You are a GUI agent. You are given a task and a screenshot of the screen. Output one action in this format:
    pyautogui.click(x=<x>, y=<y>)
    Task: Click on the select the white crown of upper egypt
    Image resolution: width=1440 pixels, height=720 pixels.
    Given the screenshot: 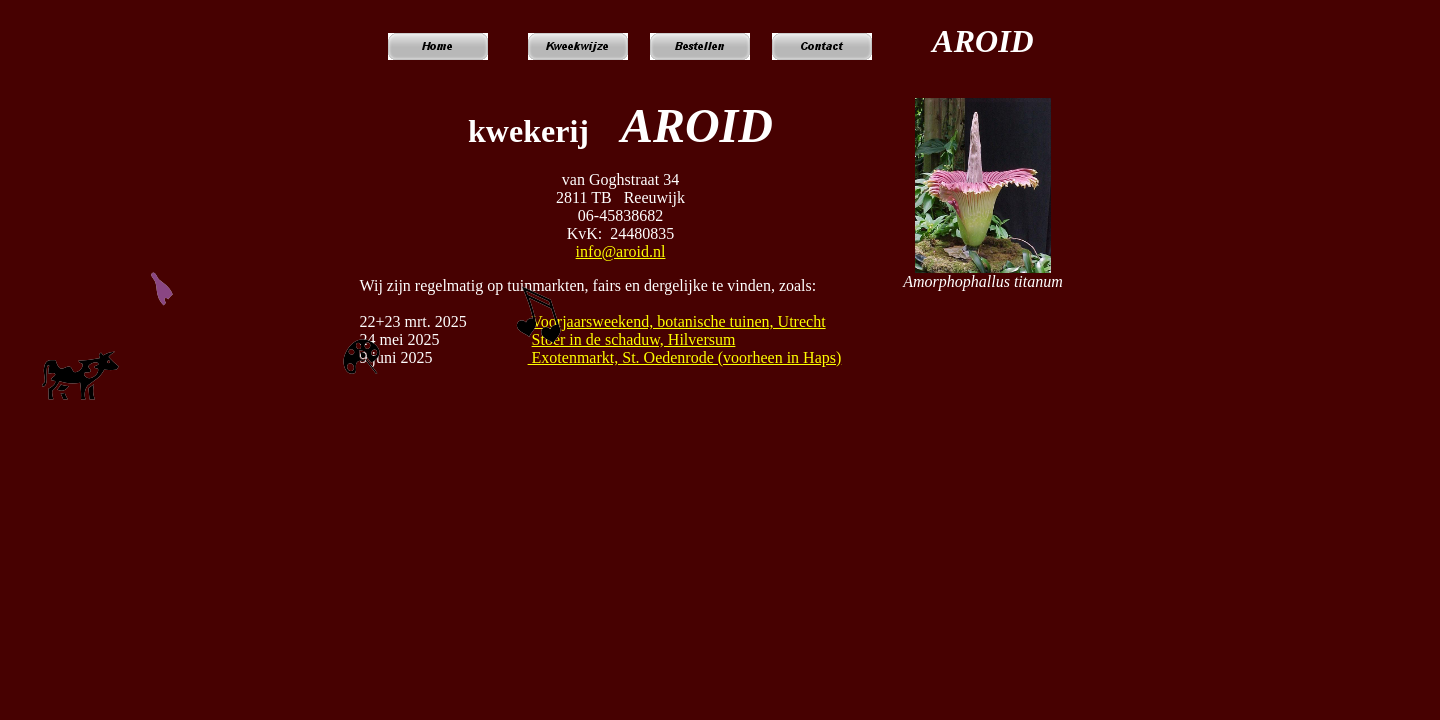 What is the action you would take?
    pyautogui.click(x=162, y=289)
    